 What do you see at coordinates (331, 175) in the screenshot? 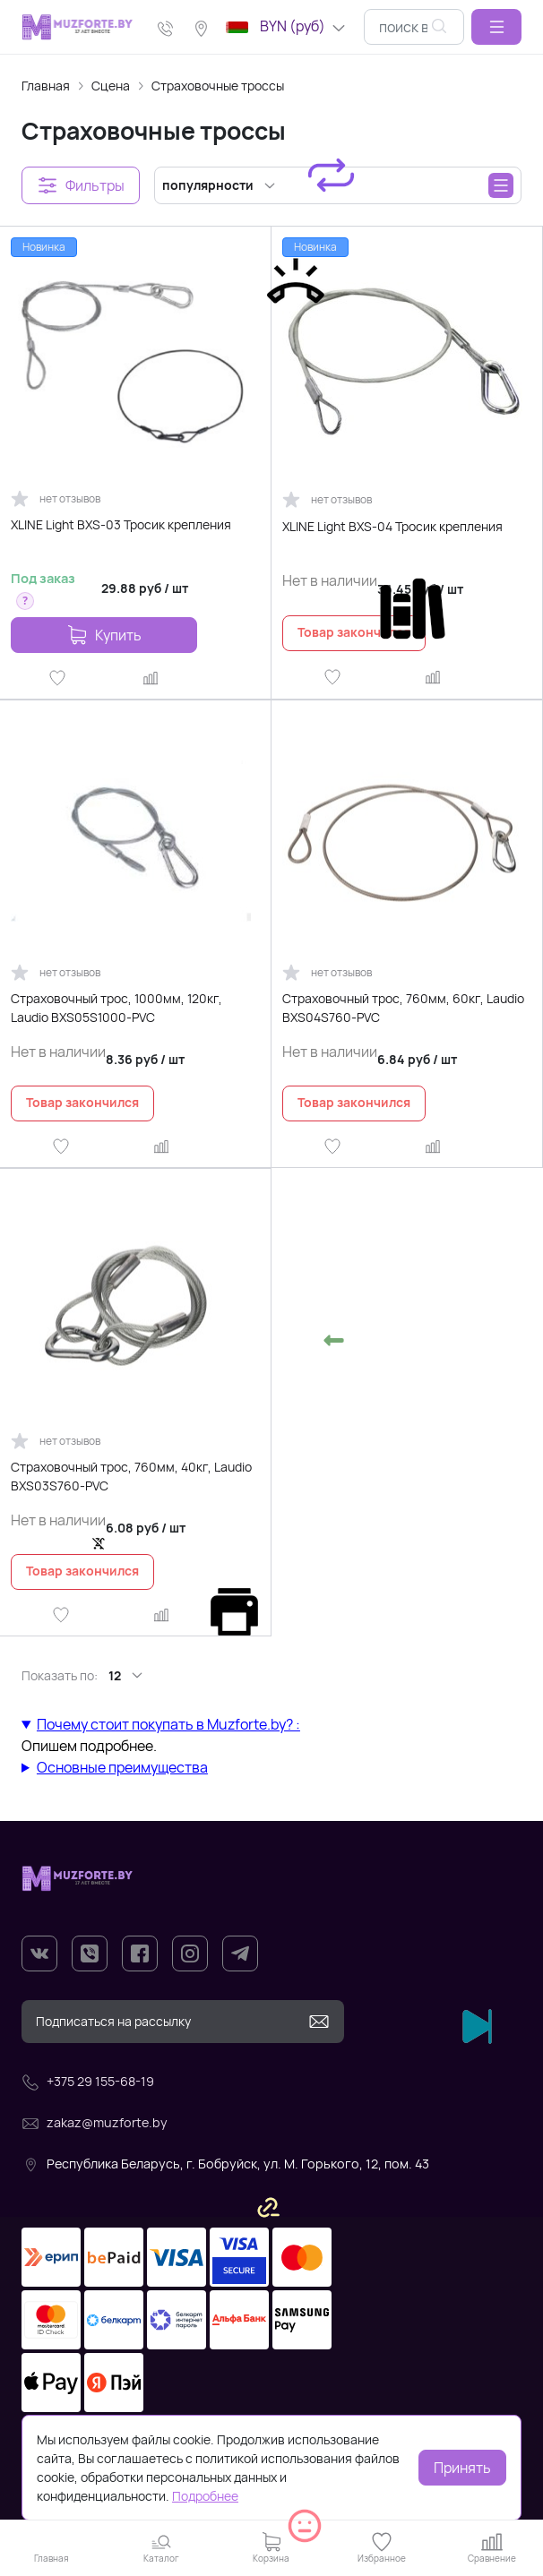
I see `enable repeat or loop playback` at bounding box center [331, 175].